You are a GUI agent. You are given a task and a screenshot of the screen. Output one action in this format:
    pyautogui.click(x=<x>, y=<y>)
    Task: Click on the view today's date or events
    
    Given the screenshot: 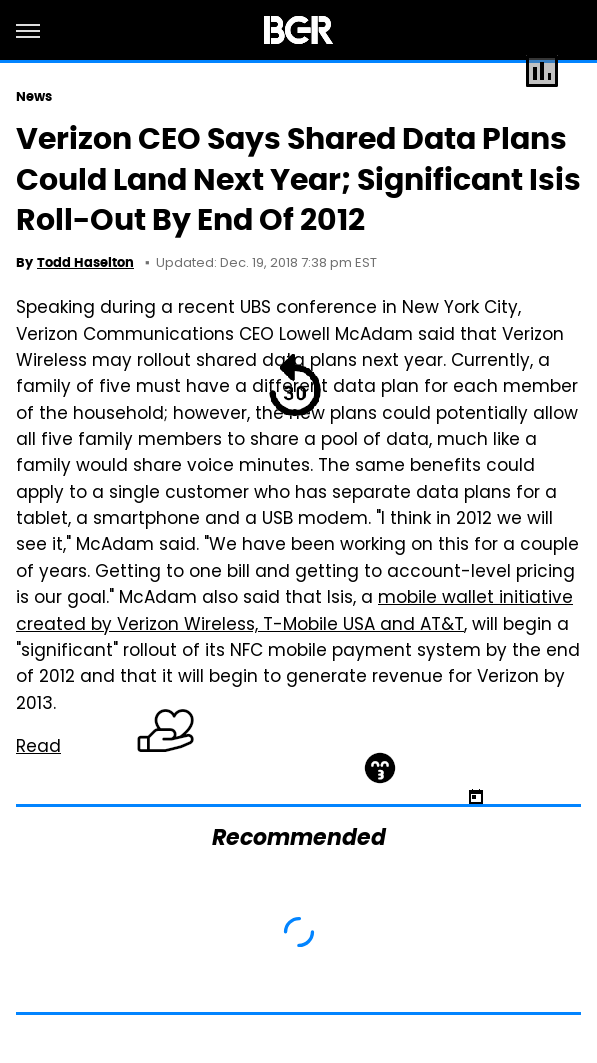 What is the action you would take?
    pyautogui.click(x=476, y=797)
    